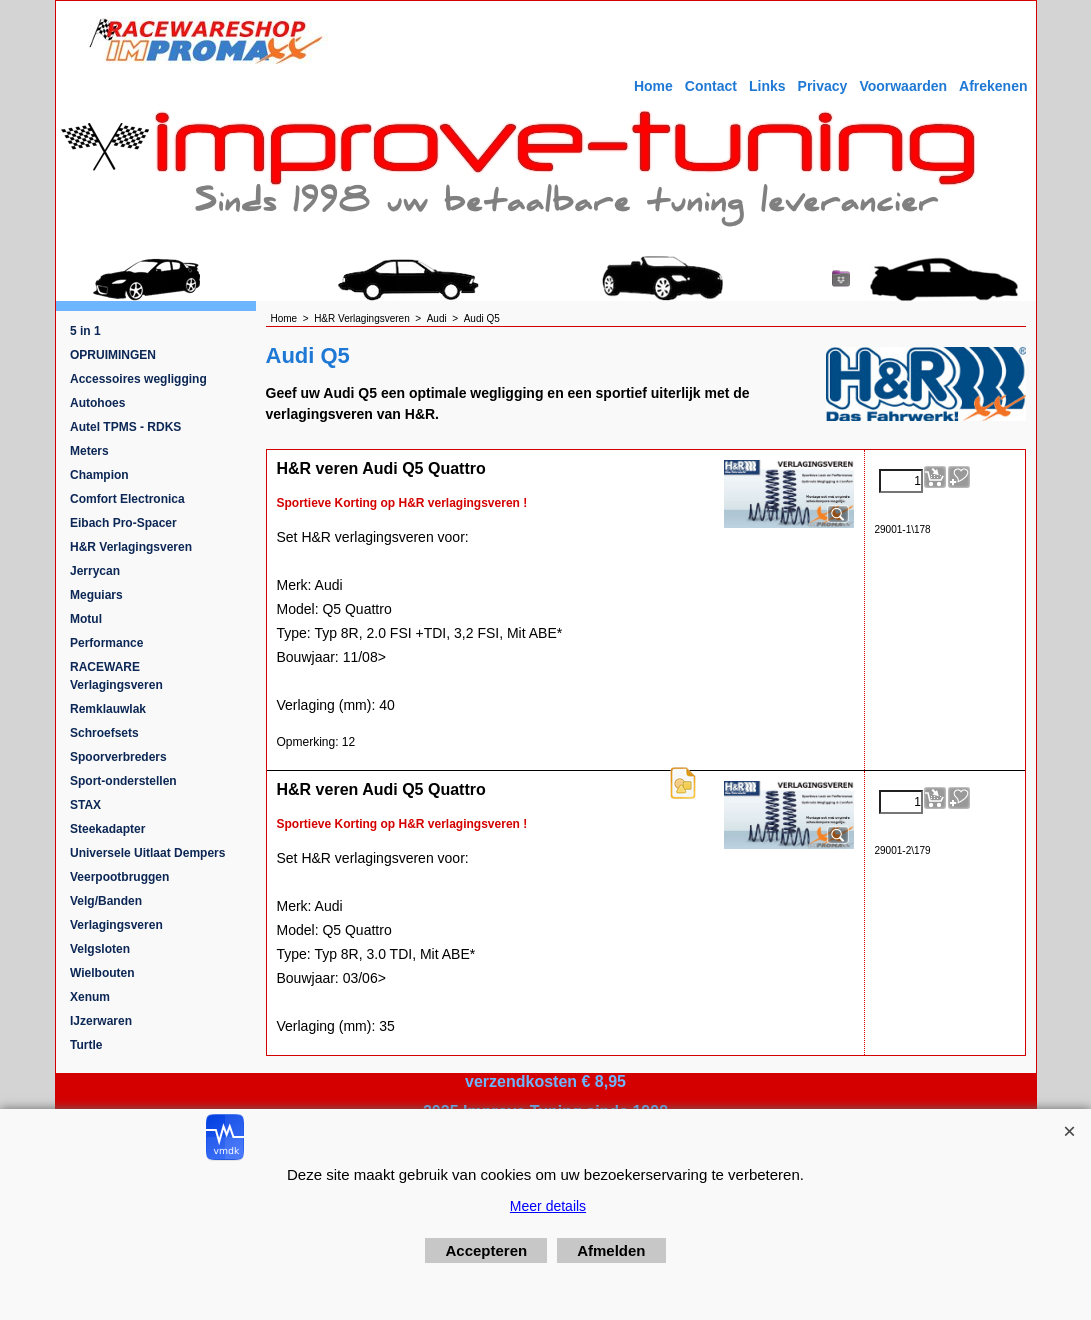  I want to click on open your Dropbox folder, so click(841, 278).